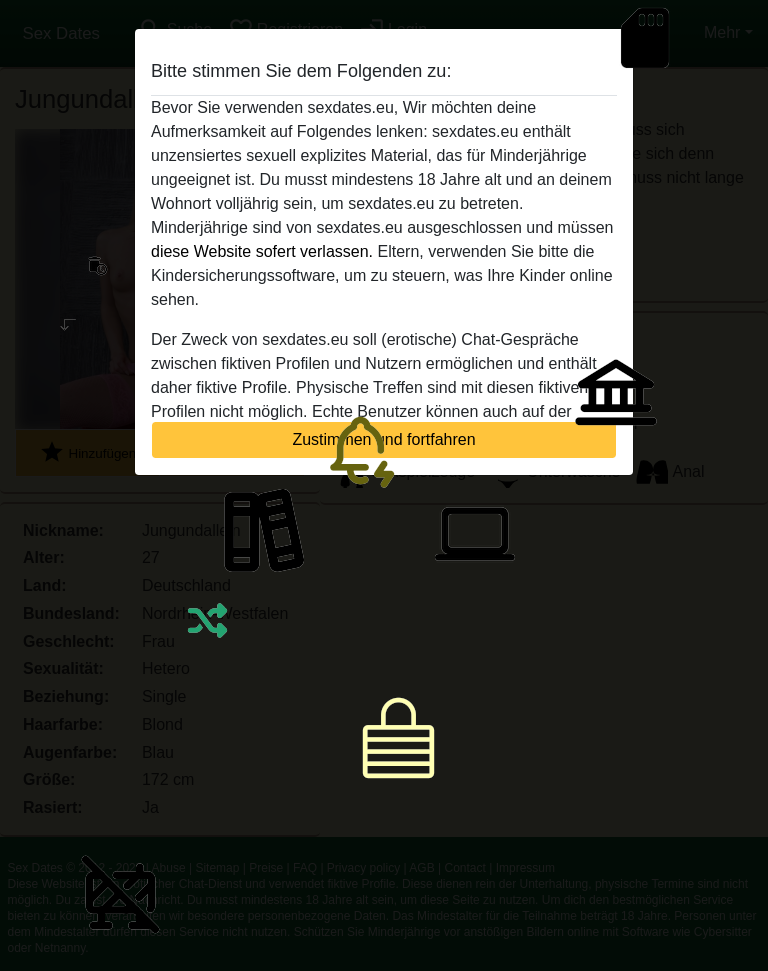 This screenshot has width=768, height=971. Describe the element at coordinates (398, 742) in the screenshot. I see `indicates a secure or encrypted connection` at that location.